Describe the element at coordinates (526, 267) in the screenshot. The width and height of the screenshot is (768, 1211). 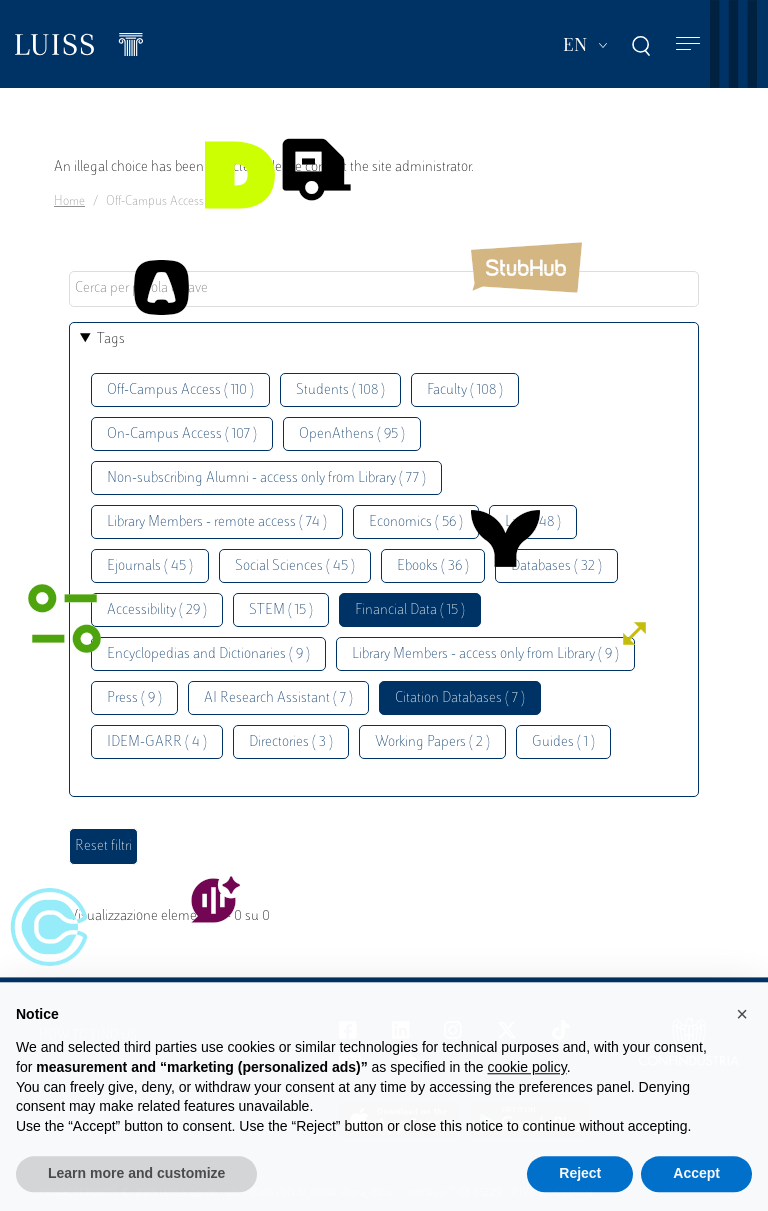
I see `open the StubHub app` at that location.